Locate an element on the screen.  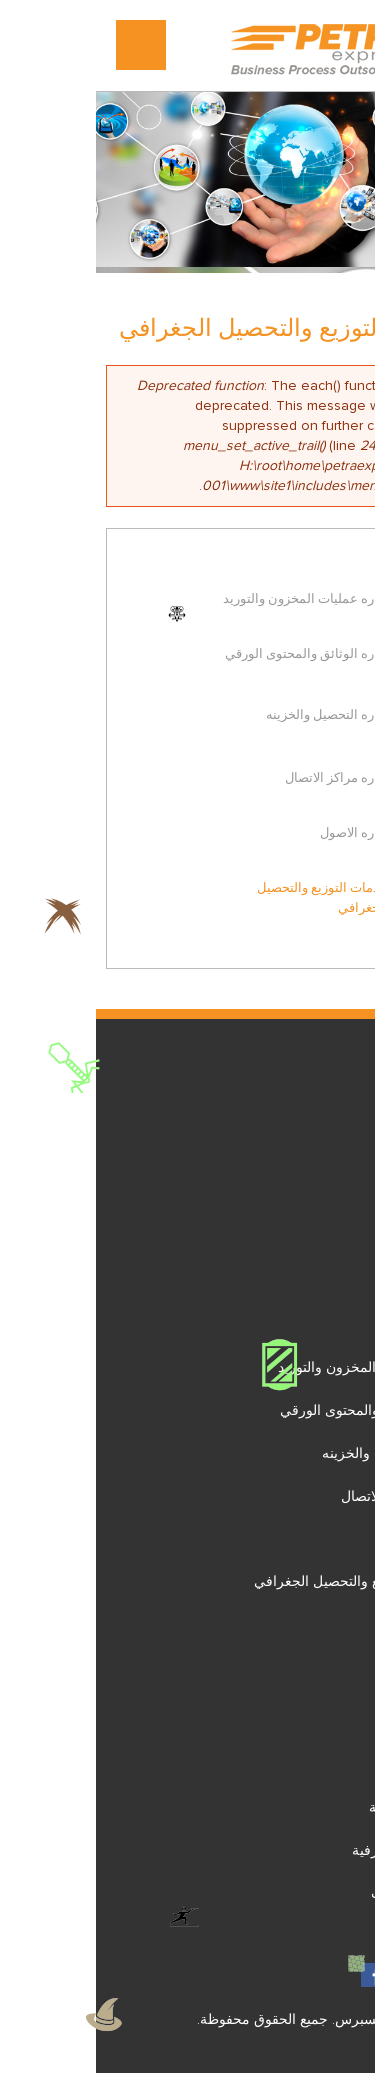
access fencing sports content or activities is located at coordinates (184, 1916).